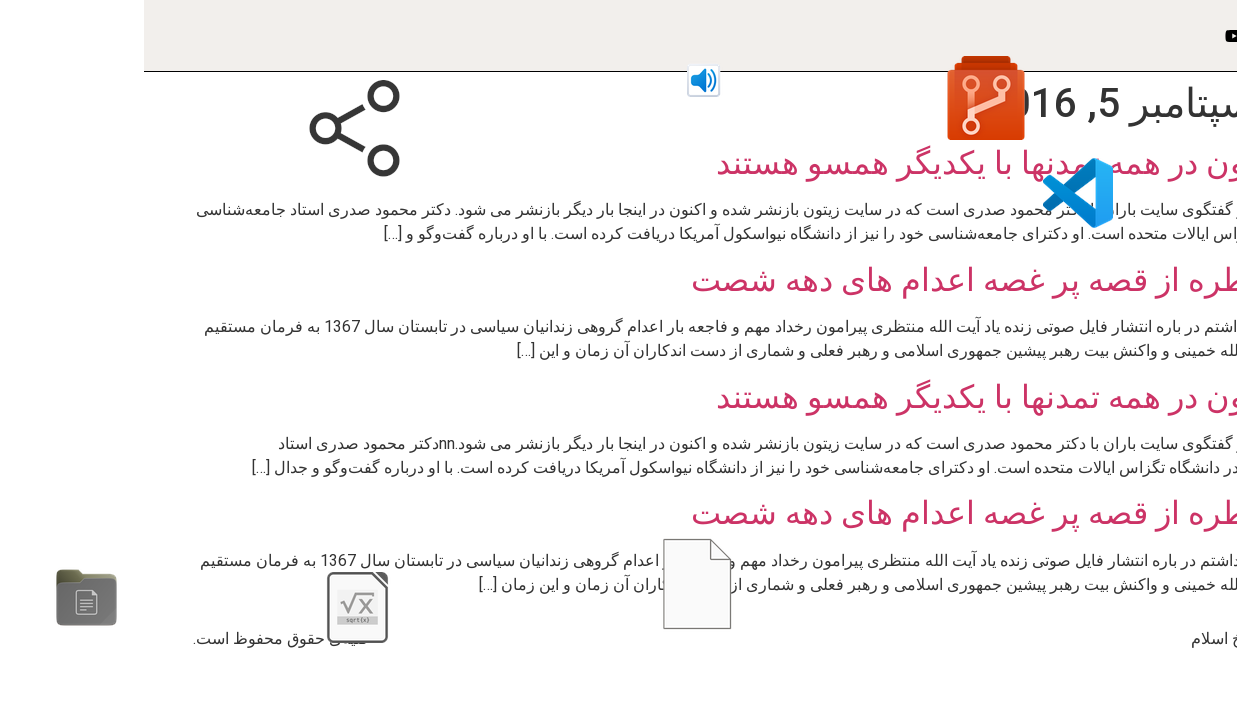  I want to click on open a libreoffice math formula document, so click(357, 607).